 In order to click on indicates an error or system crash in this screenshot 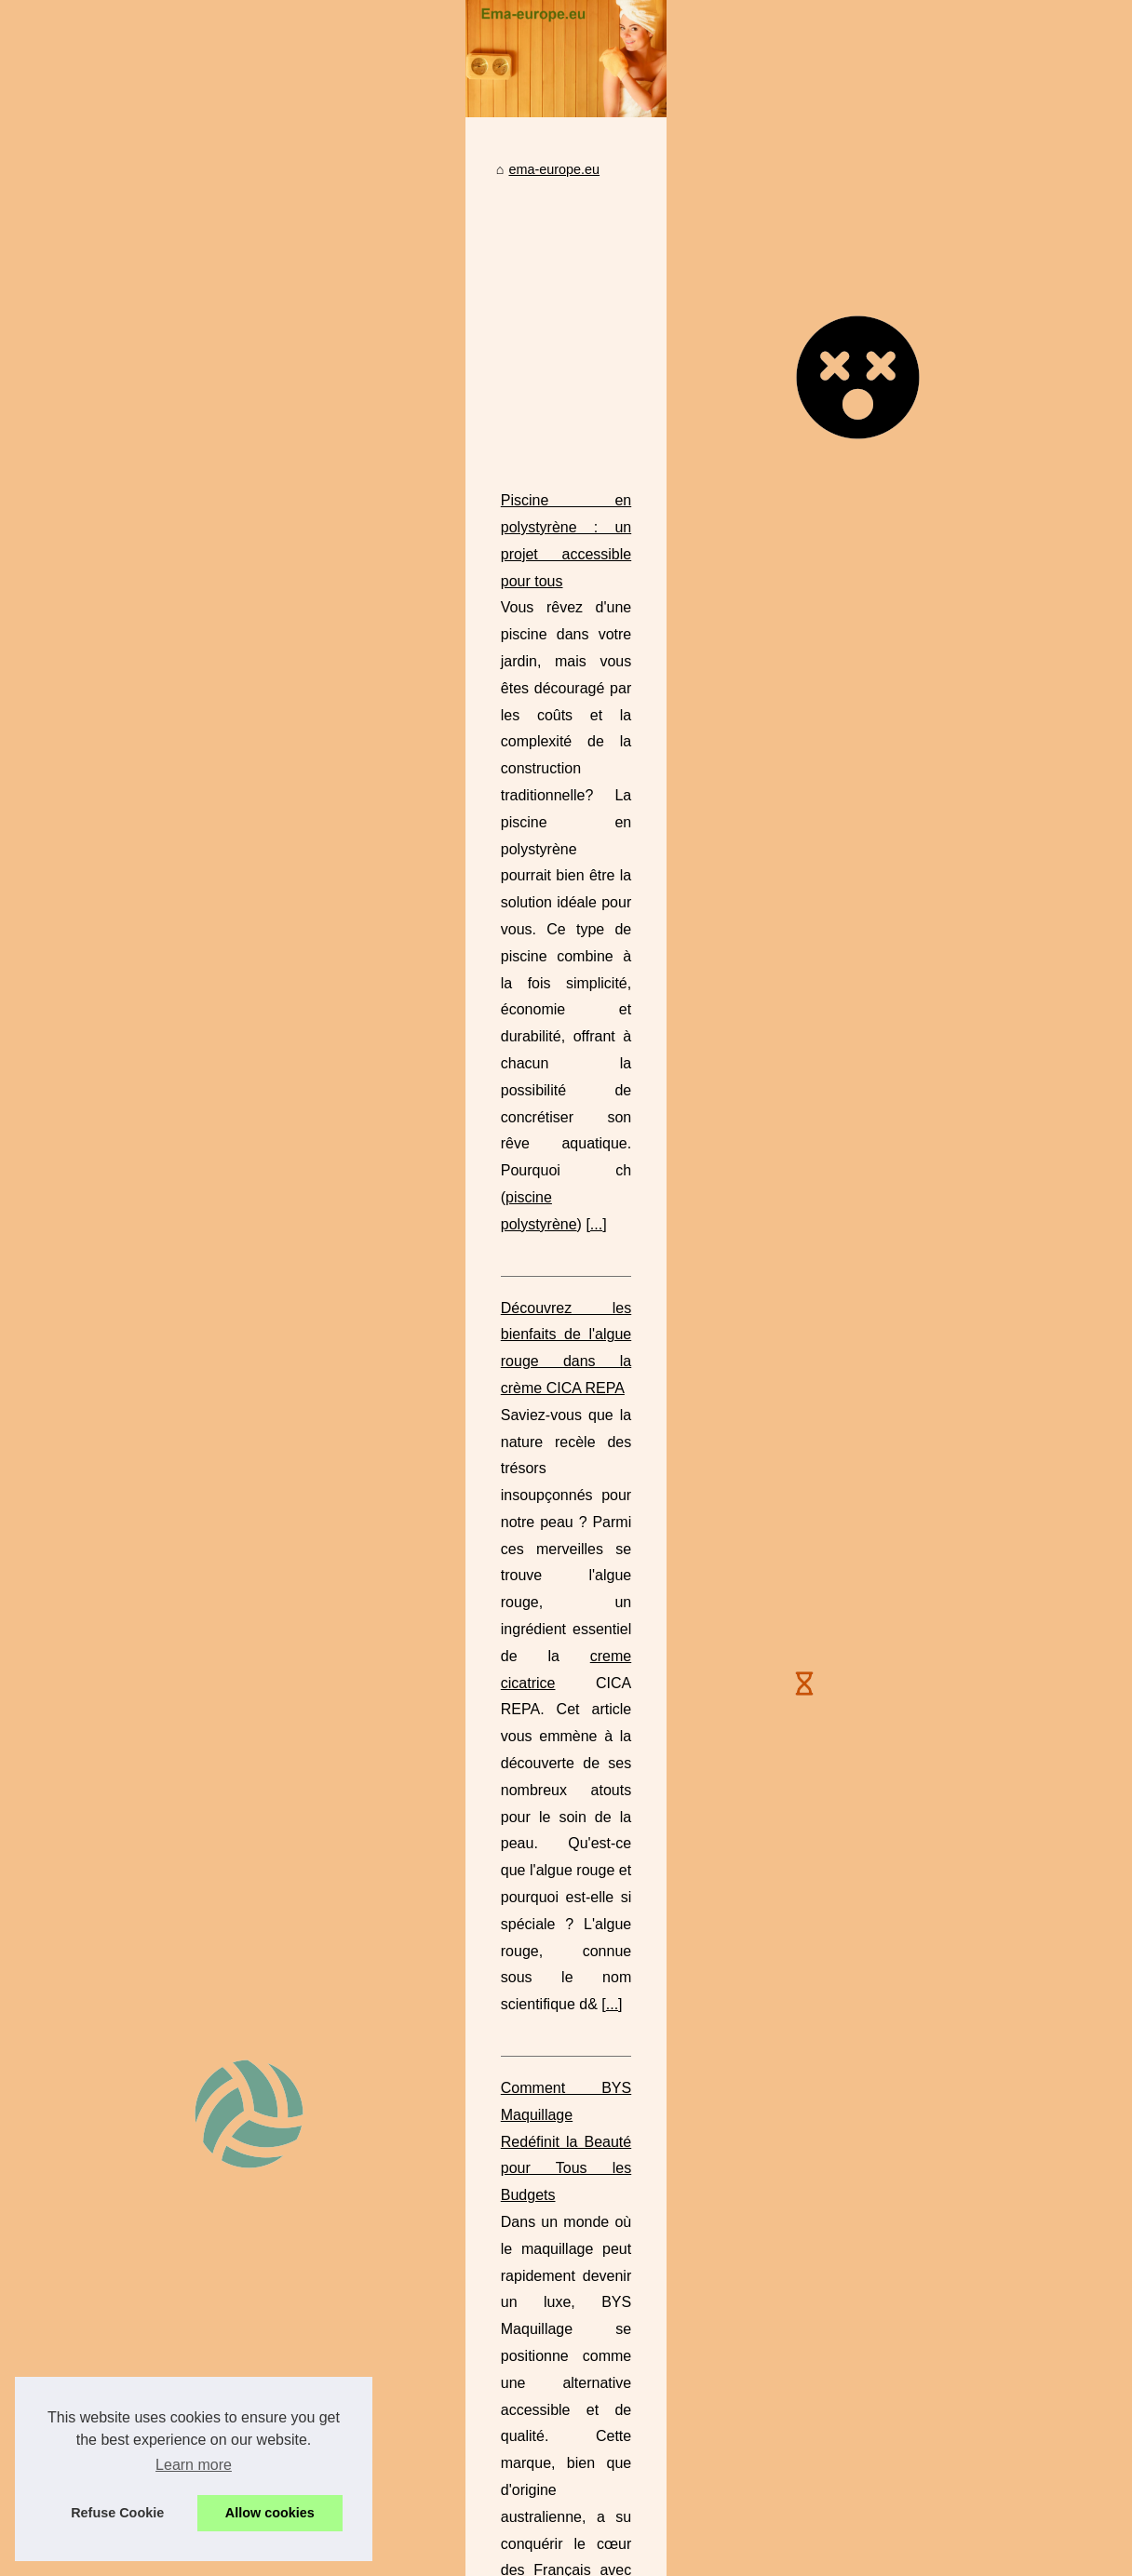, I will do `click(857, 377)`.